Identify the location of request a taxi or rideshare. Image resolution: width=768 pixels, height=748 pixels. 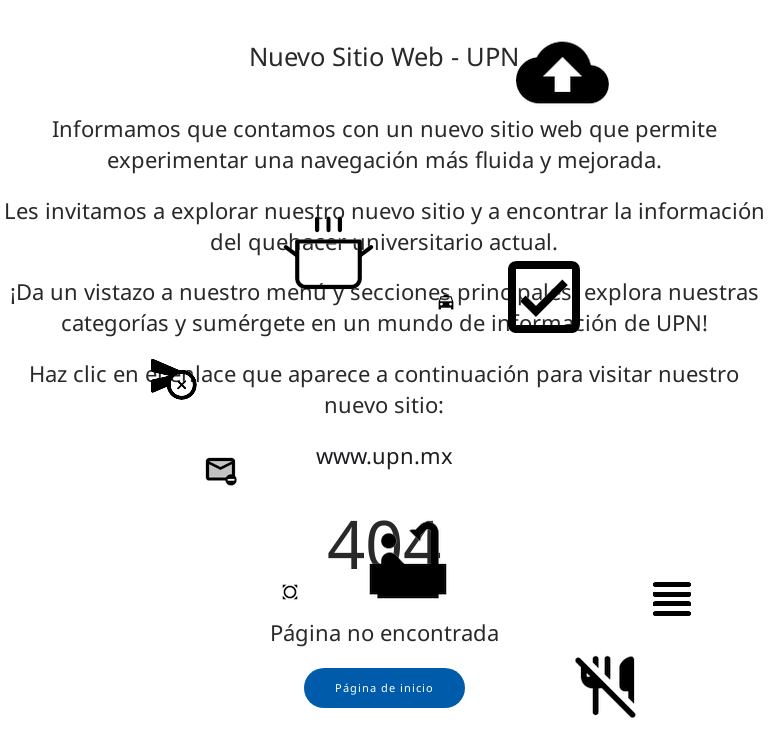
(446, 302).